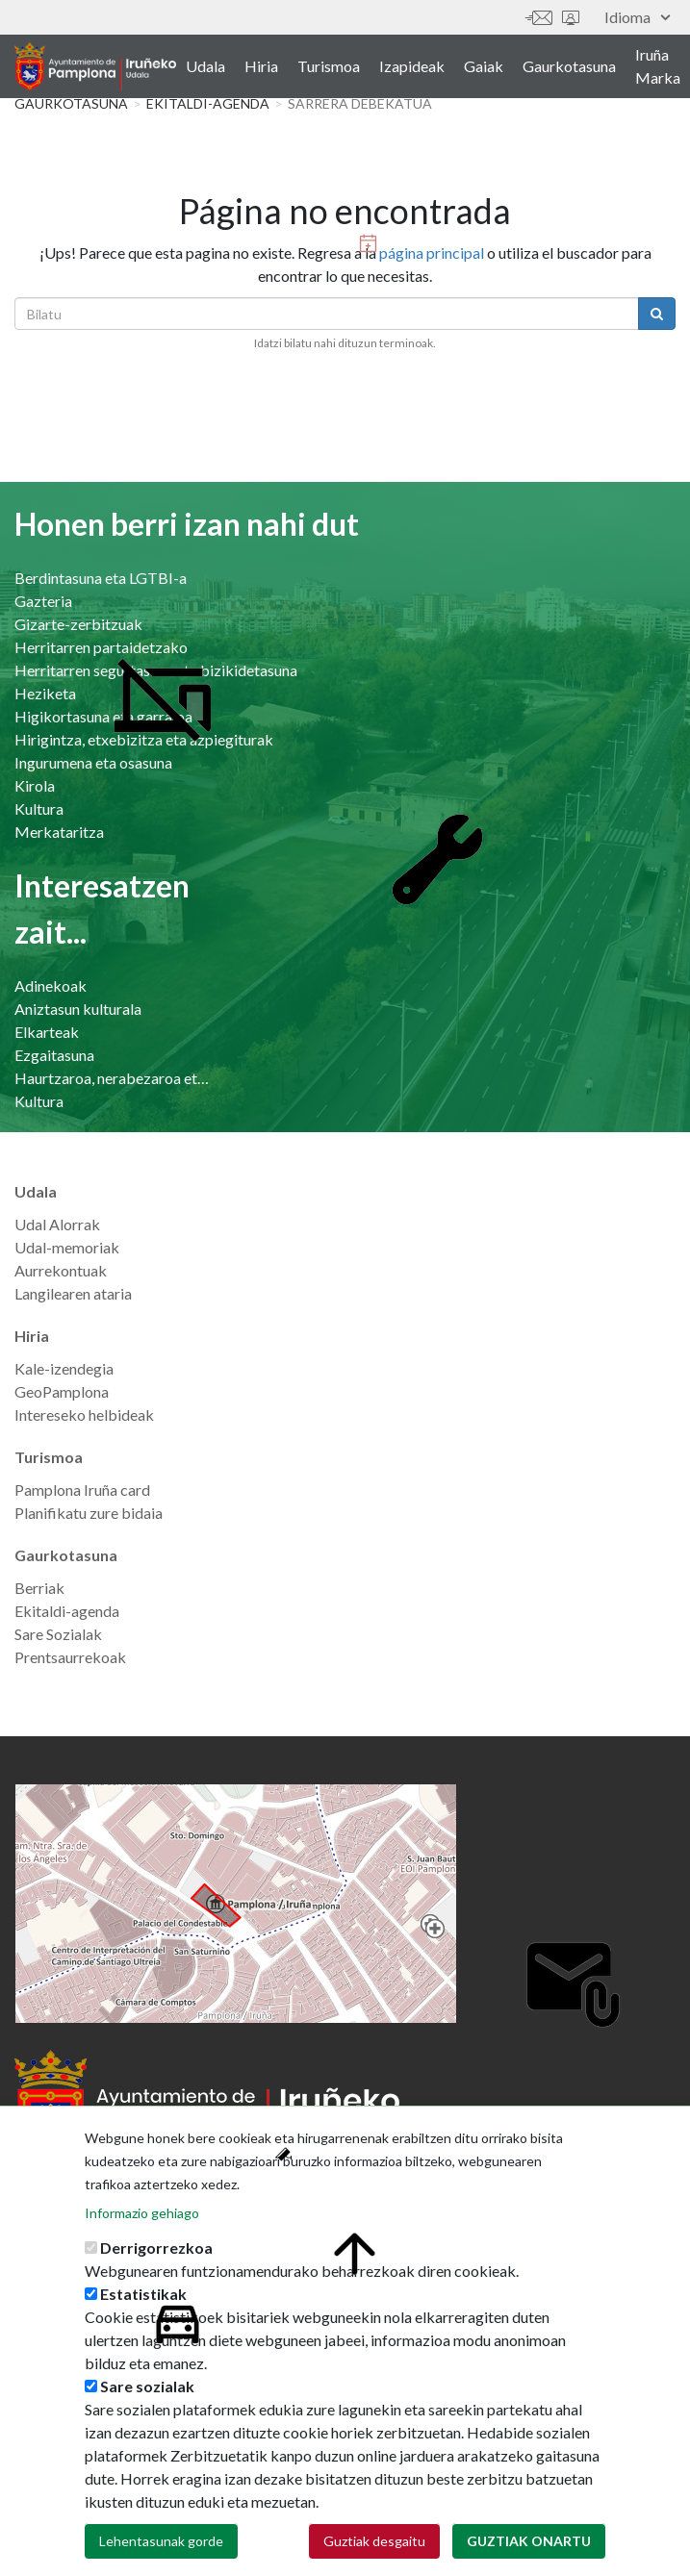  Describe the element at coordinates (368, 243) in the screenshot. I see `add a new calendar event` at that location.